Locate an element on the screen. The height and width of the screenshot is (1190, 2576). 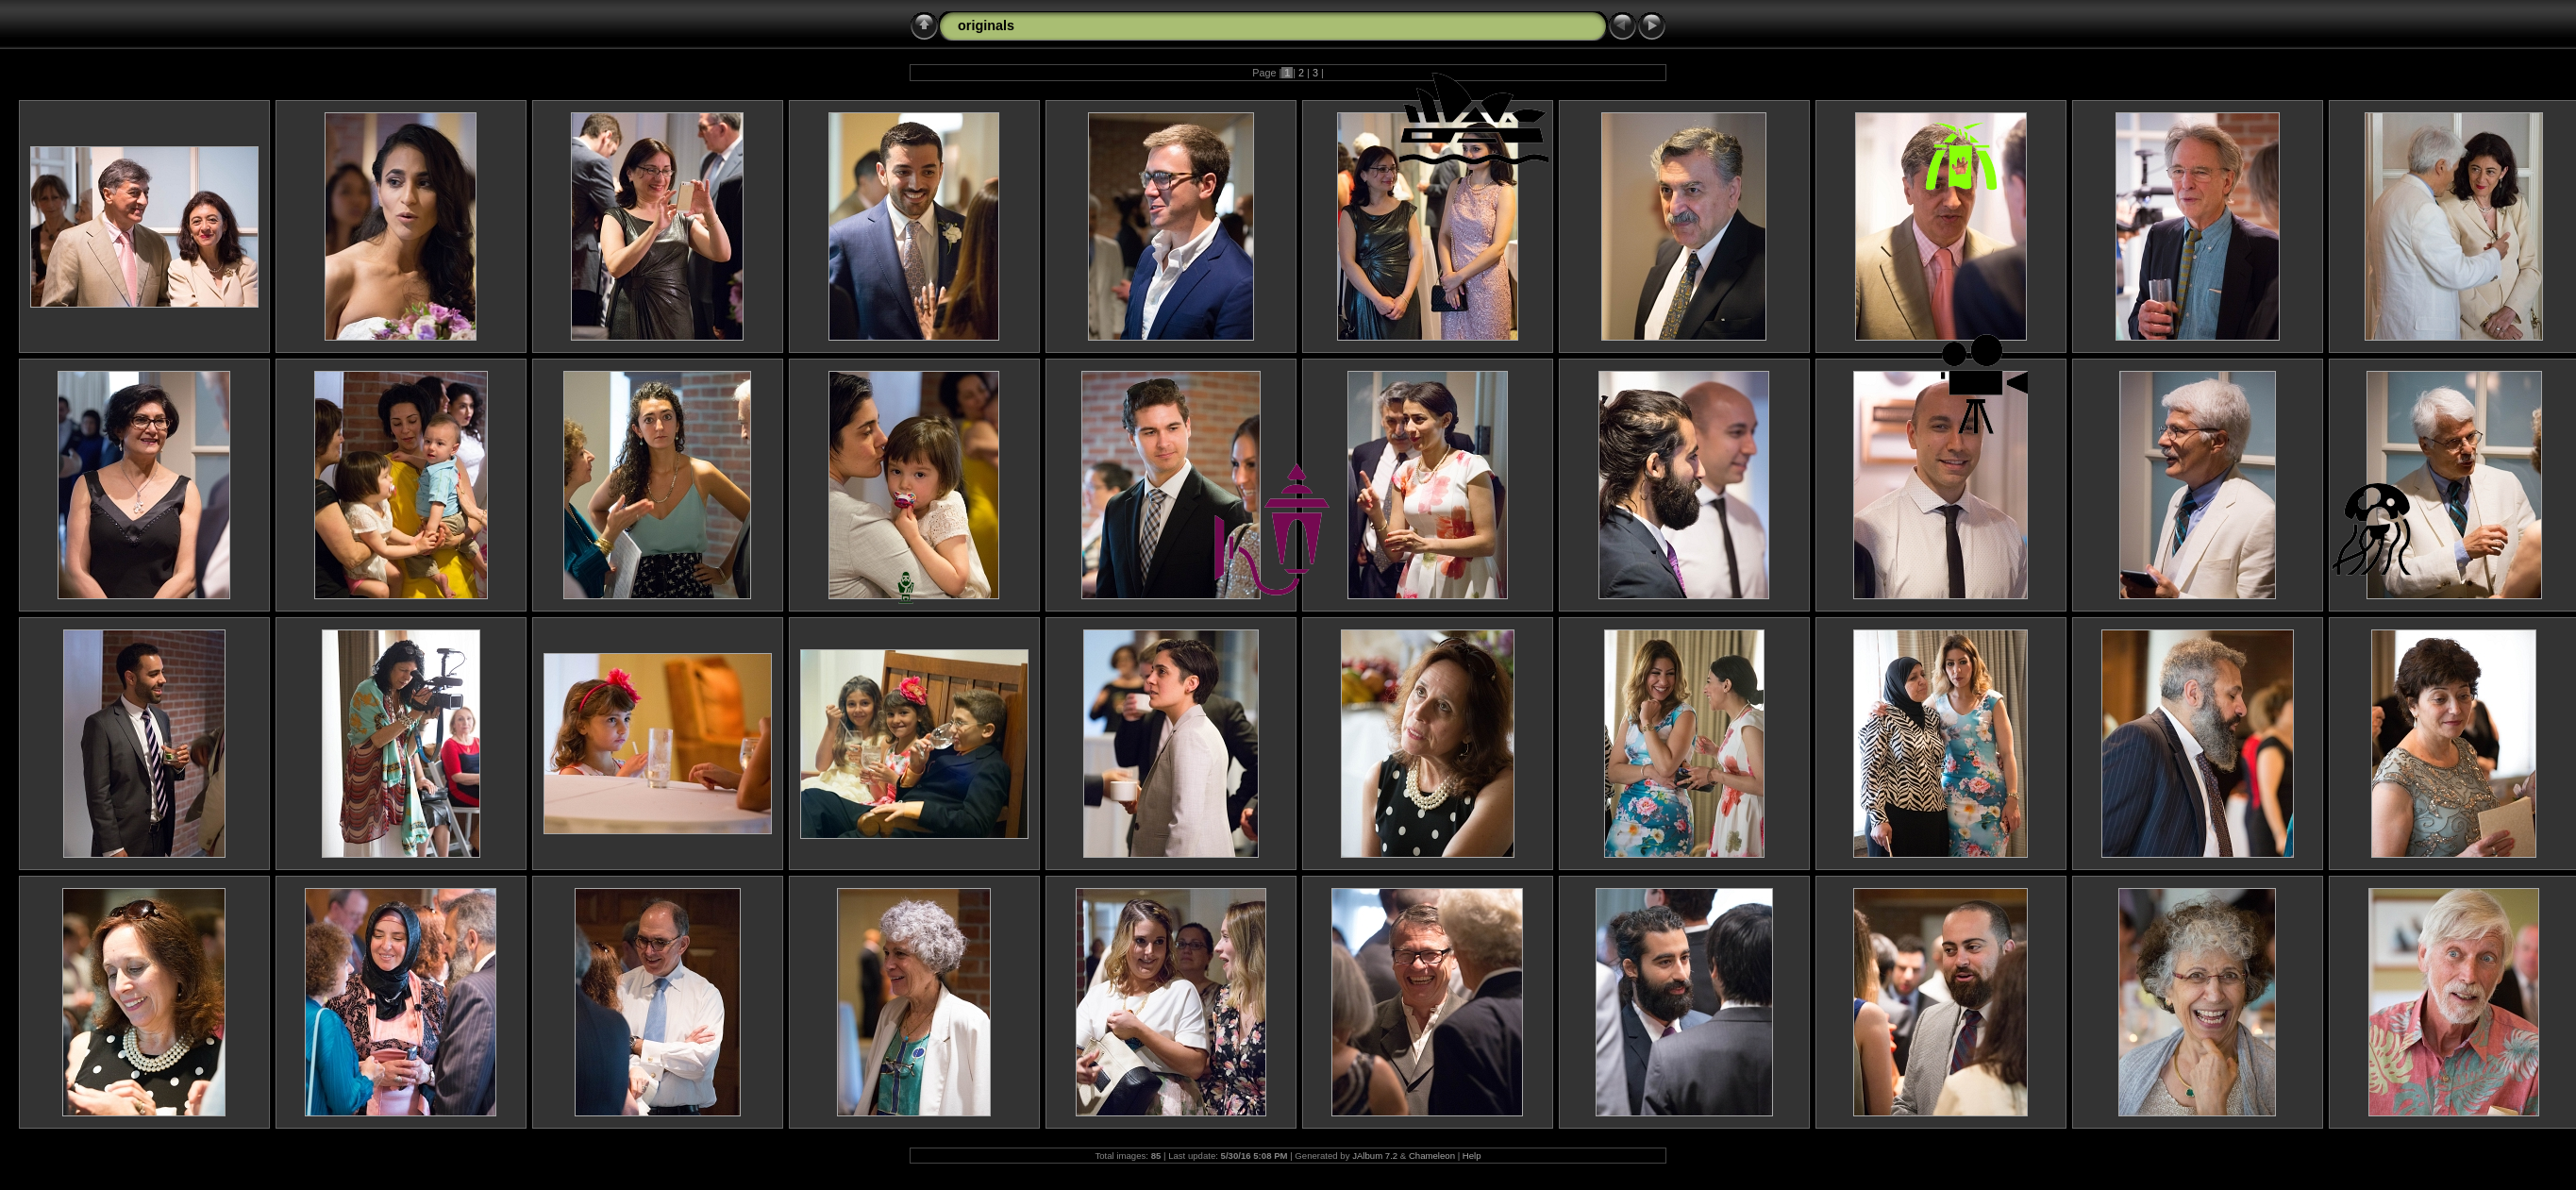
select a clan or faction banner is located at coordinates (1961, 156).